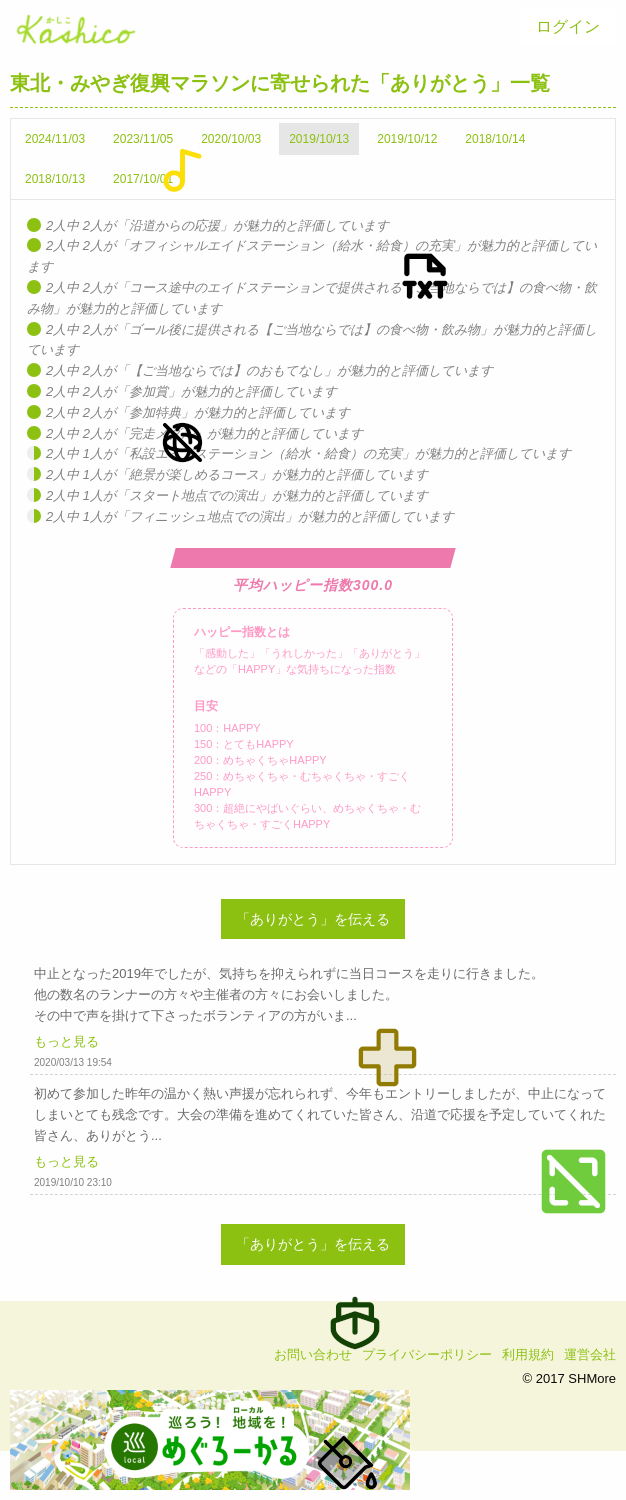 This screenshot has width=626, height=1500. I want to click on access music or audio player, so click(182, 169).